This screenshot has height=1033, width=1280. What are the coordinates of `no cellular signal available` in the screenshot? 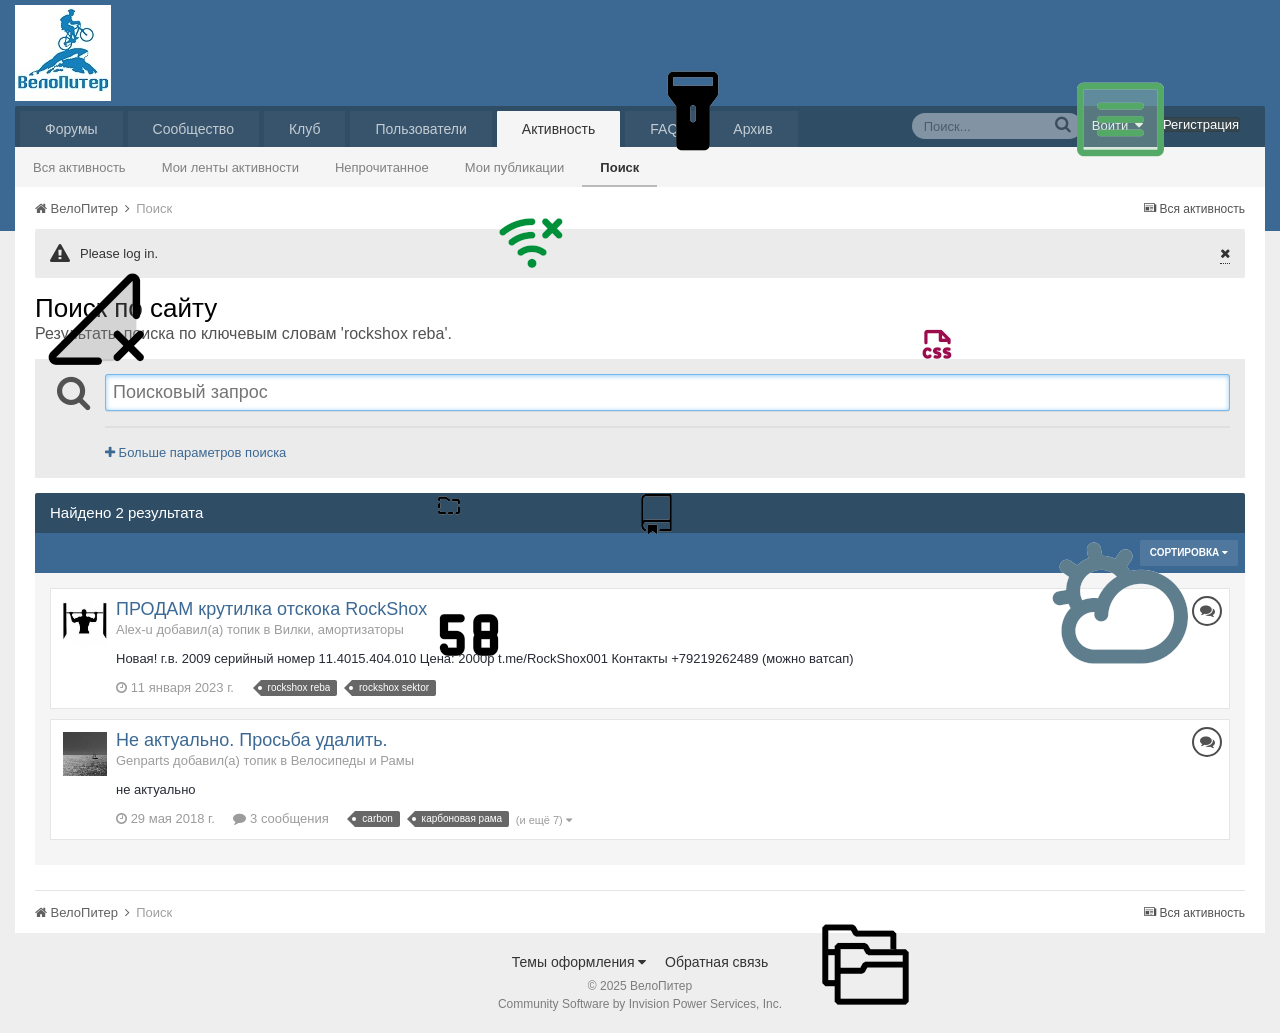 It's located at (102, 323).